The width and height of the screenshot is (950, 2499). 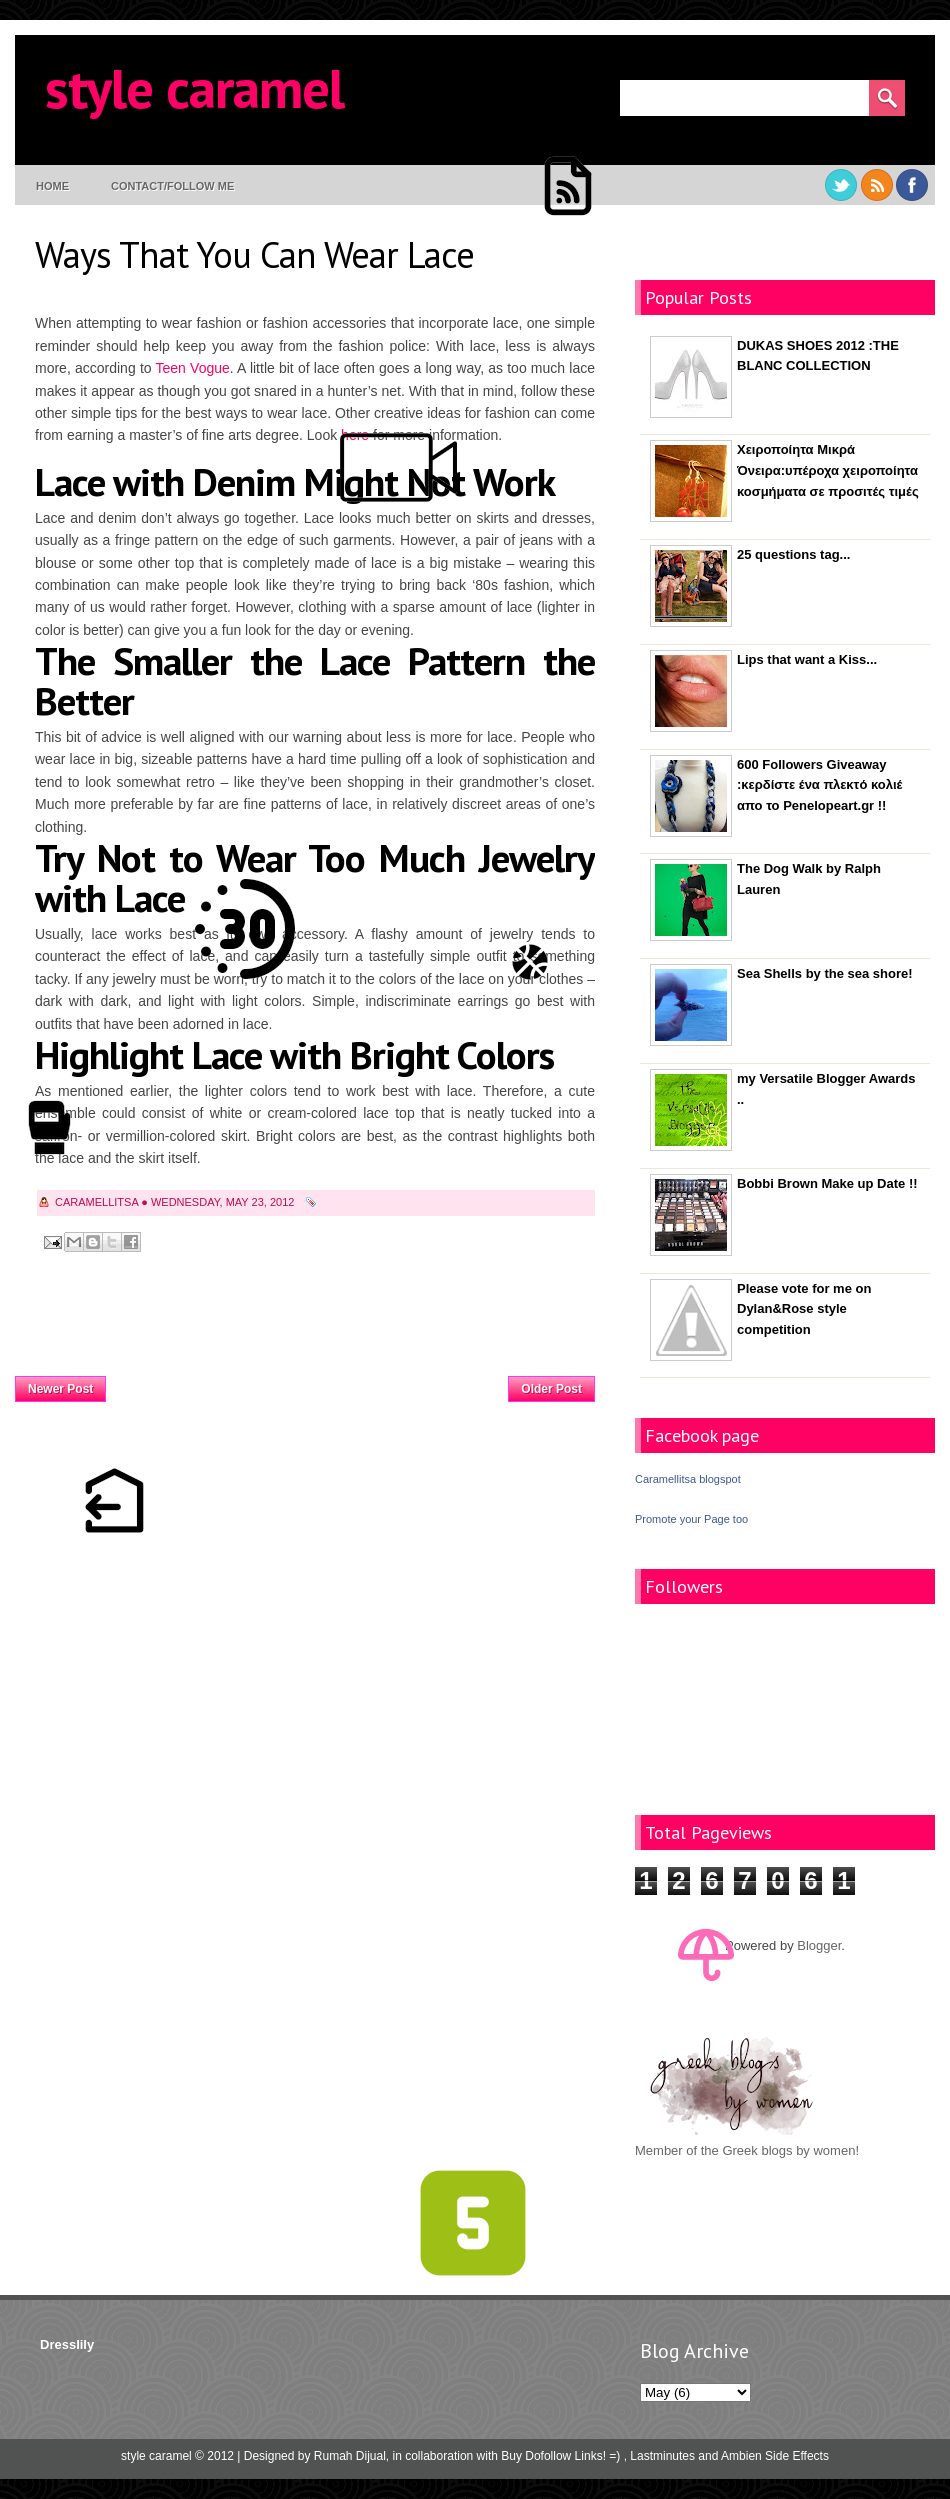 I want to click on access MMA or boxing-related content, so click(x=49, y=1127).